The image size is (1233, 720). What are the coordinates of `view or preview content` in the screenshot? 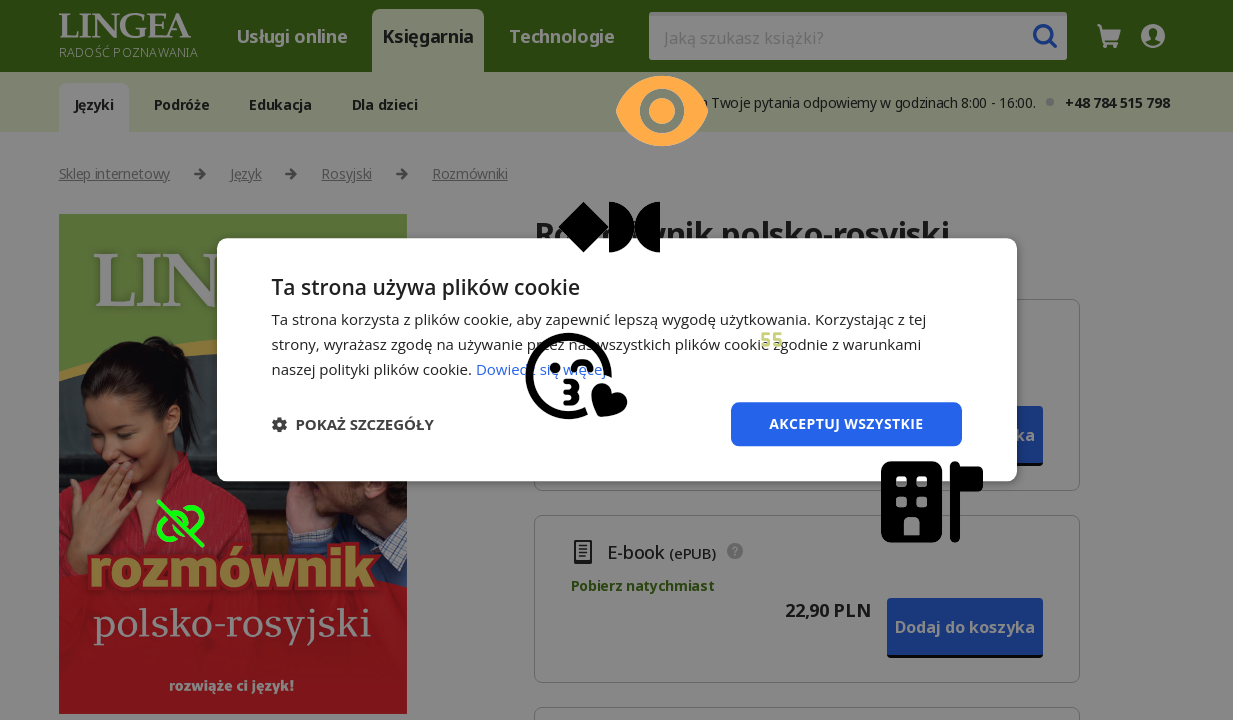 It's located at (662, 111).